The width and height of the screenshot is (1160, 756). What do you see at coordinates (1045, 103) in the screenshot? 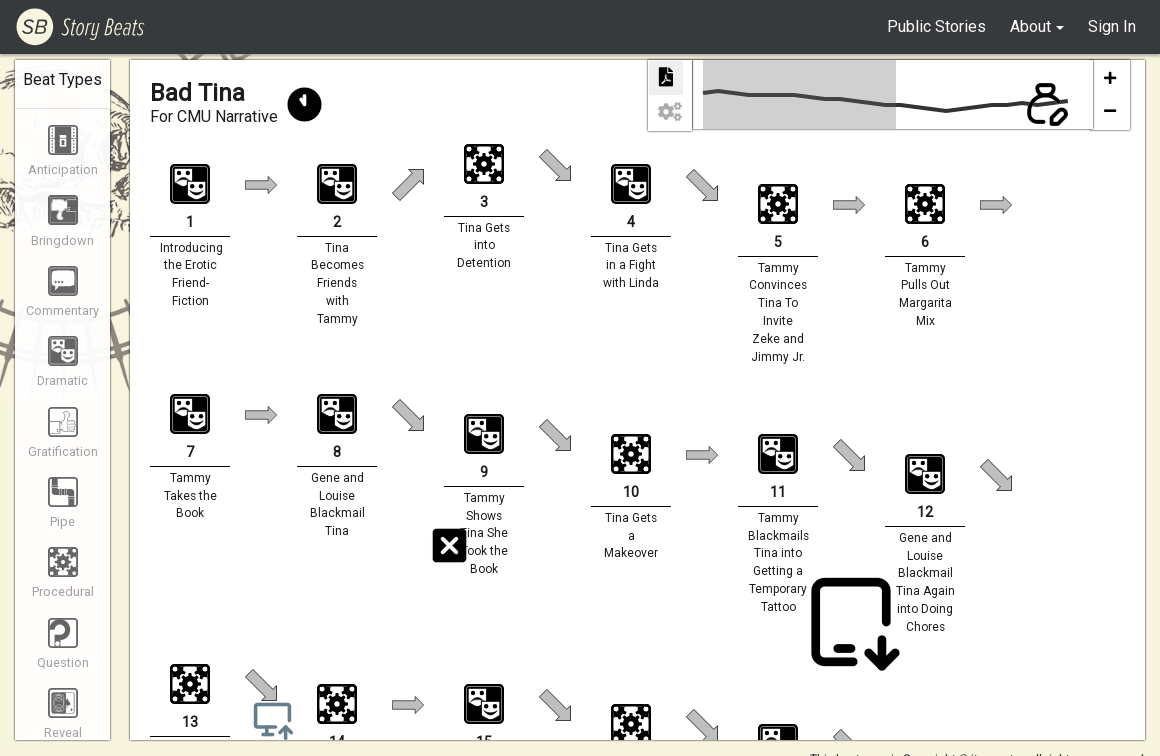
I see `edit budget or savings details` at bounding box center [1045, 103].